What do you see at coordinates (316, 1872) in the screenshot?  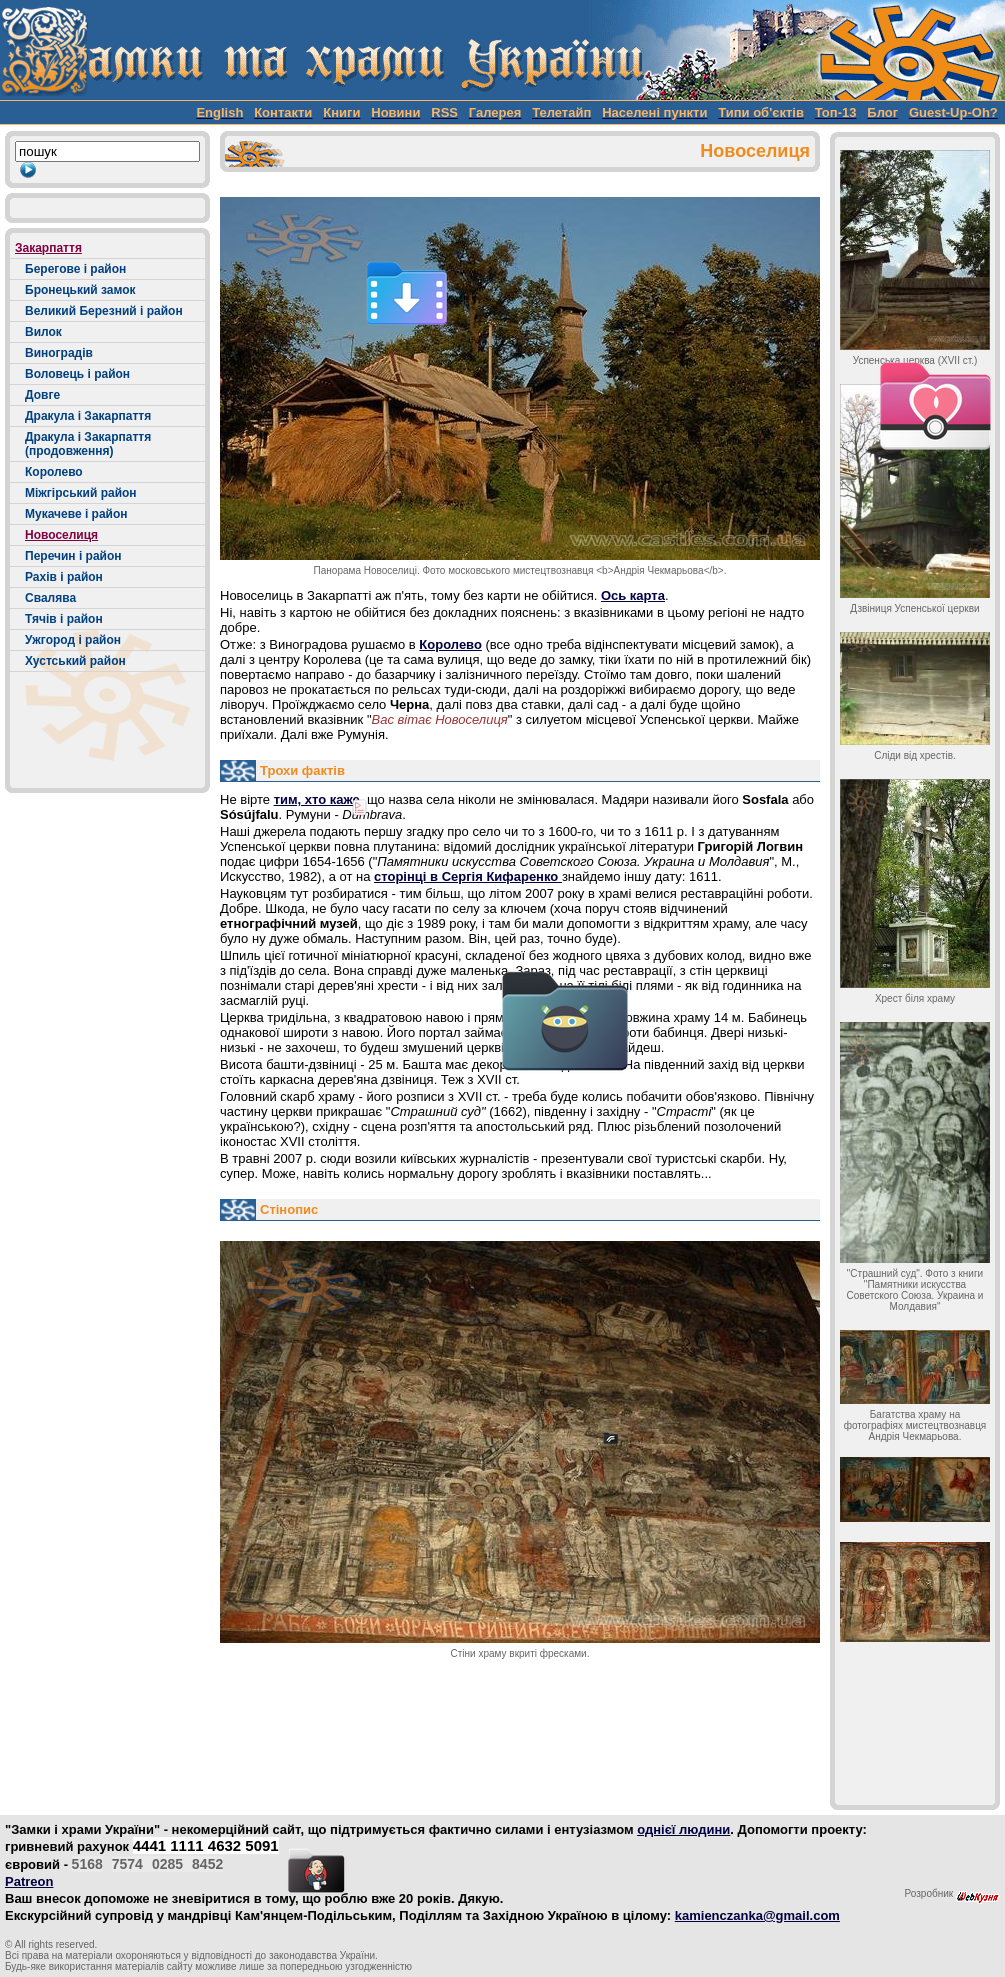 I see `open jenkins CI/CD project folder` at bounding box center [316, 1872].